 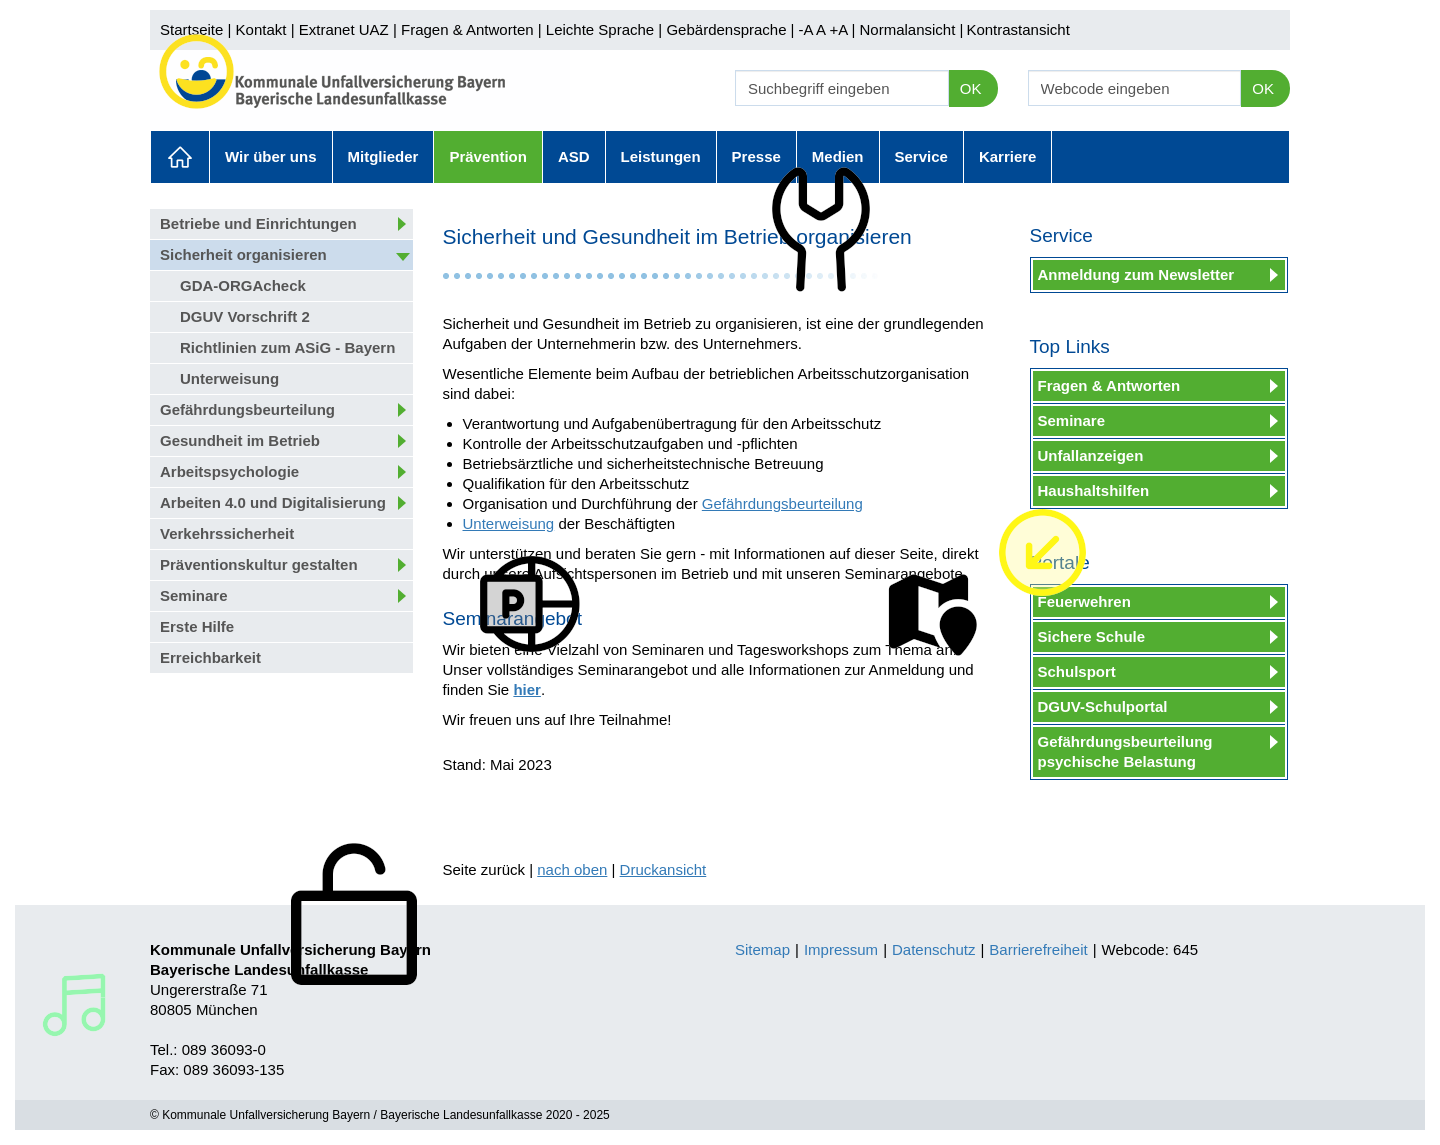 What do you see at coordinates (821, 230) in the screenshot?
I see `access settings or configuration options` at bounding box center [821, 230].